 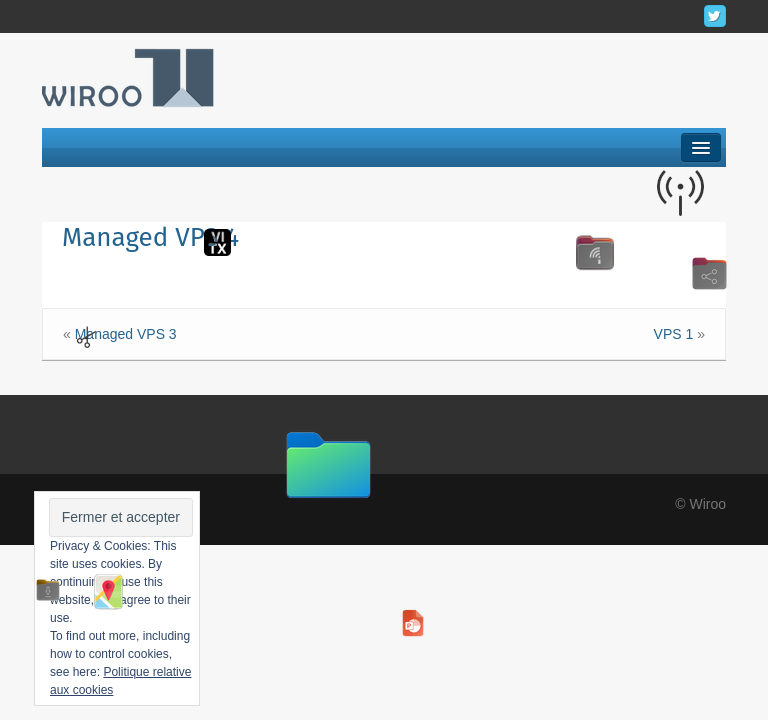 I want to click on open a PowerPoint presentation file, so click(x=413, y=623).